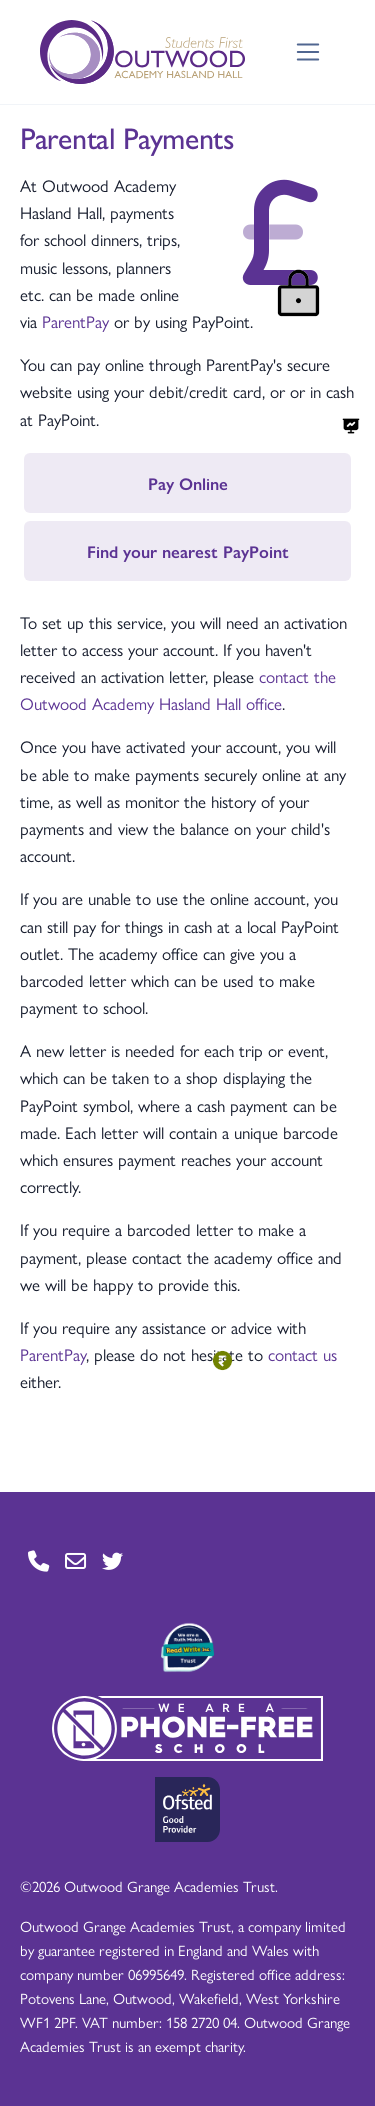 The image size is (375, 2106). Describe the element at coordinates (351, 426) in the screenshot. I see `start a presentation or slideshow` at that location.